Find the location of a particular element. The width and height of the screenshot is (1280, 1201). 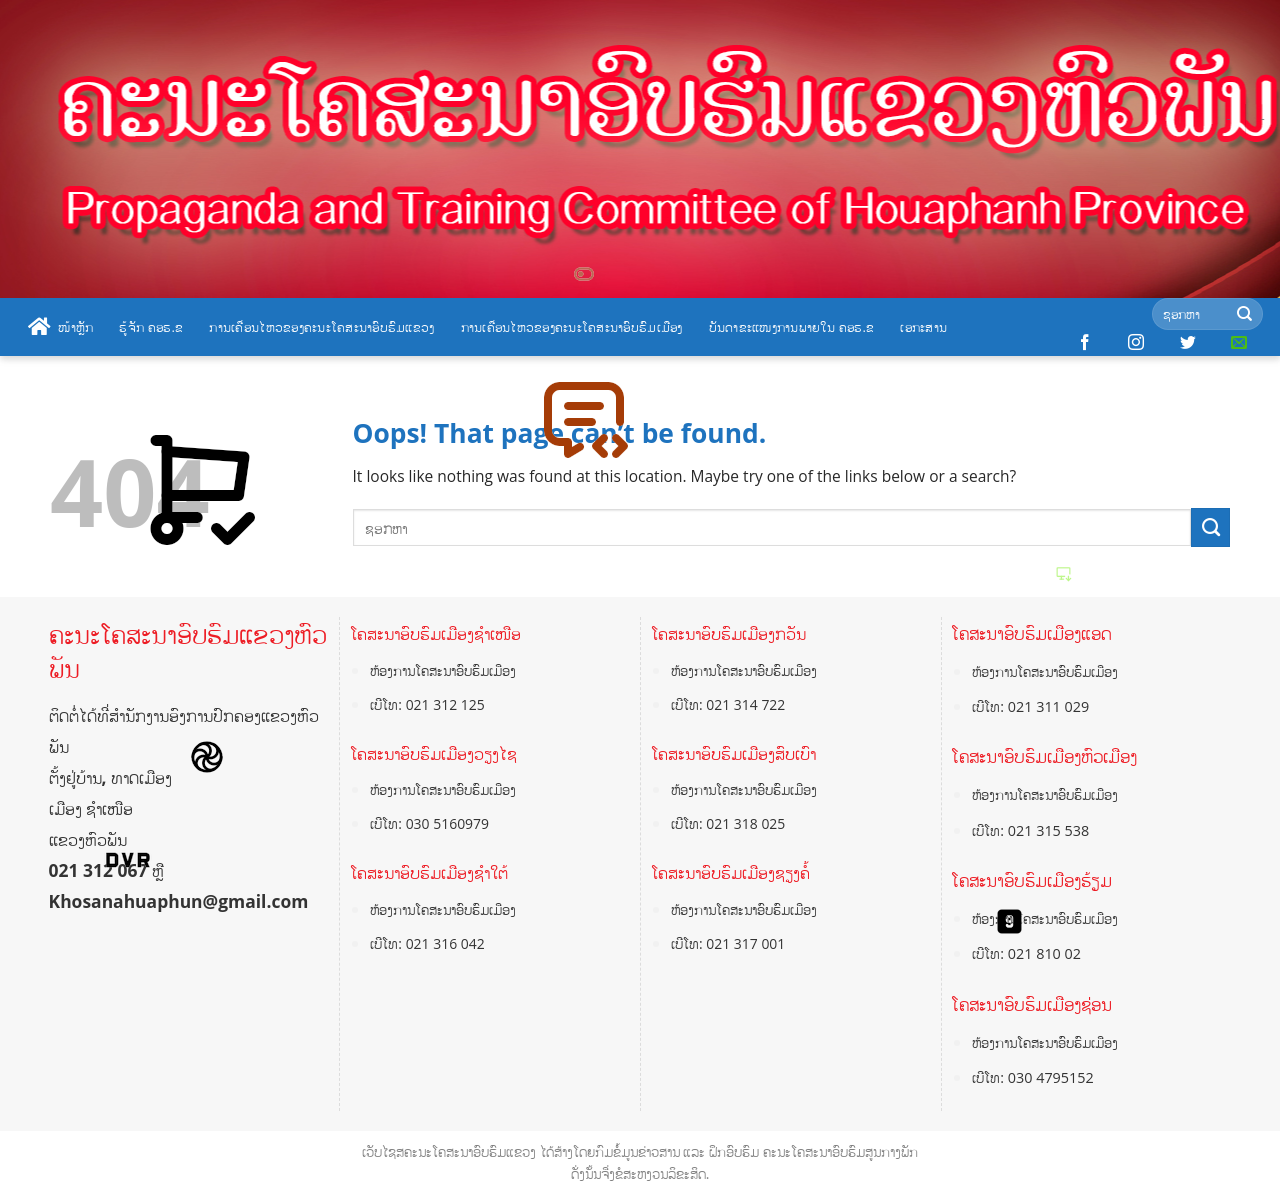

select page or item number 9 is located at coordinates (1009, 921).